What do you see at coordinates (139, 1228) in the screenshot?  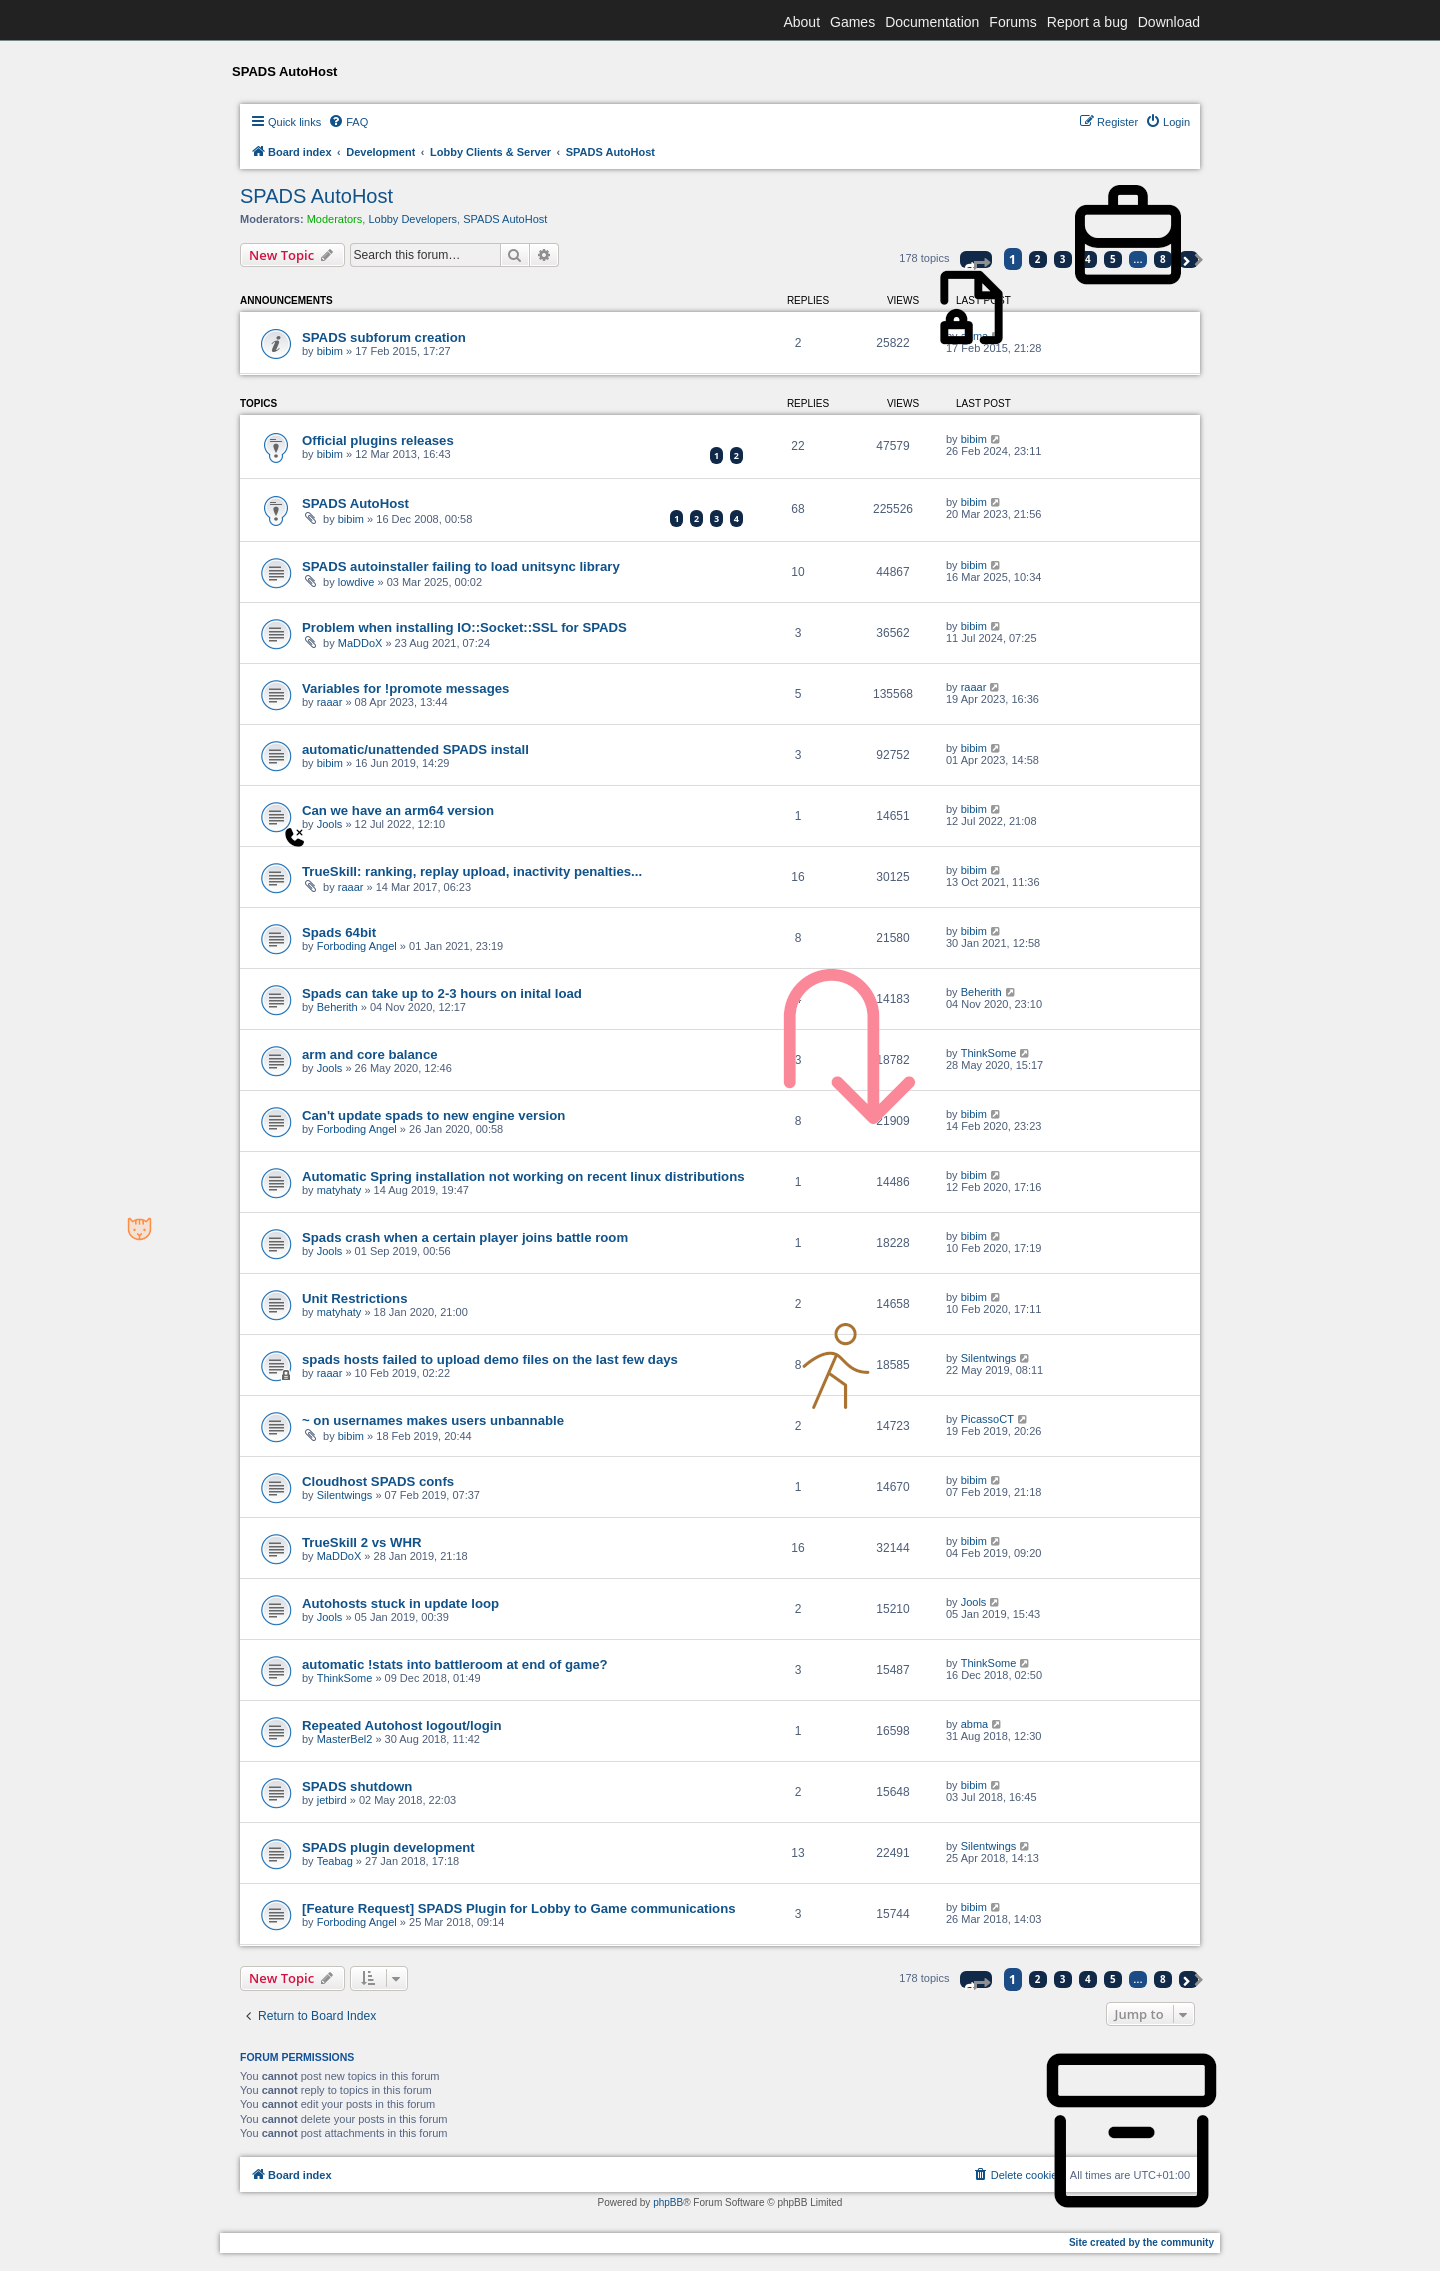 I see `view pet or animal-related content` at bounding box center [139, 1228].